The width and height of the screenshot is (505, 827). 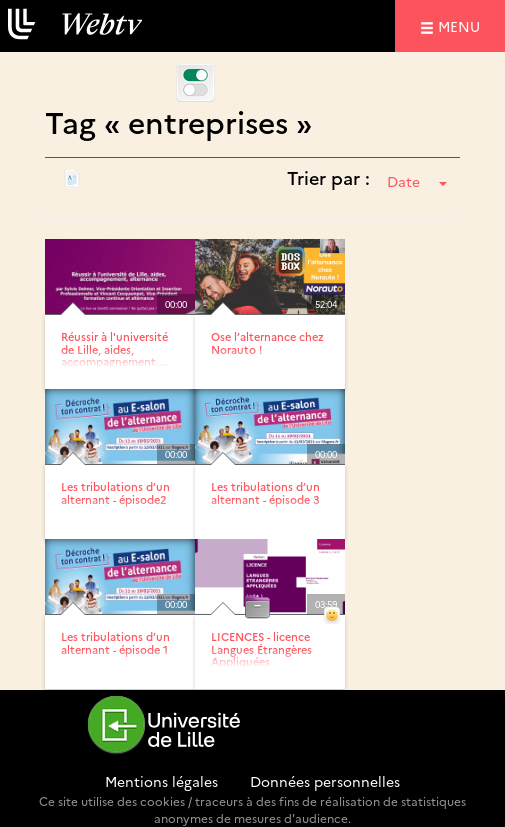 What do you see at coordinates (257, 606) in the screenshot?
I see `open the file manager application` at bounding box center [257, 606].